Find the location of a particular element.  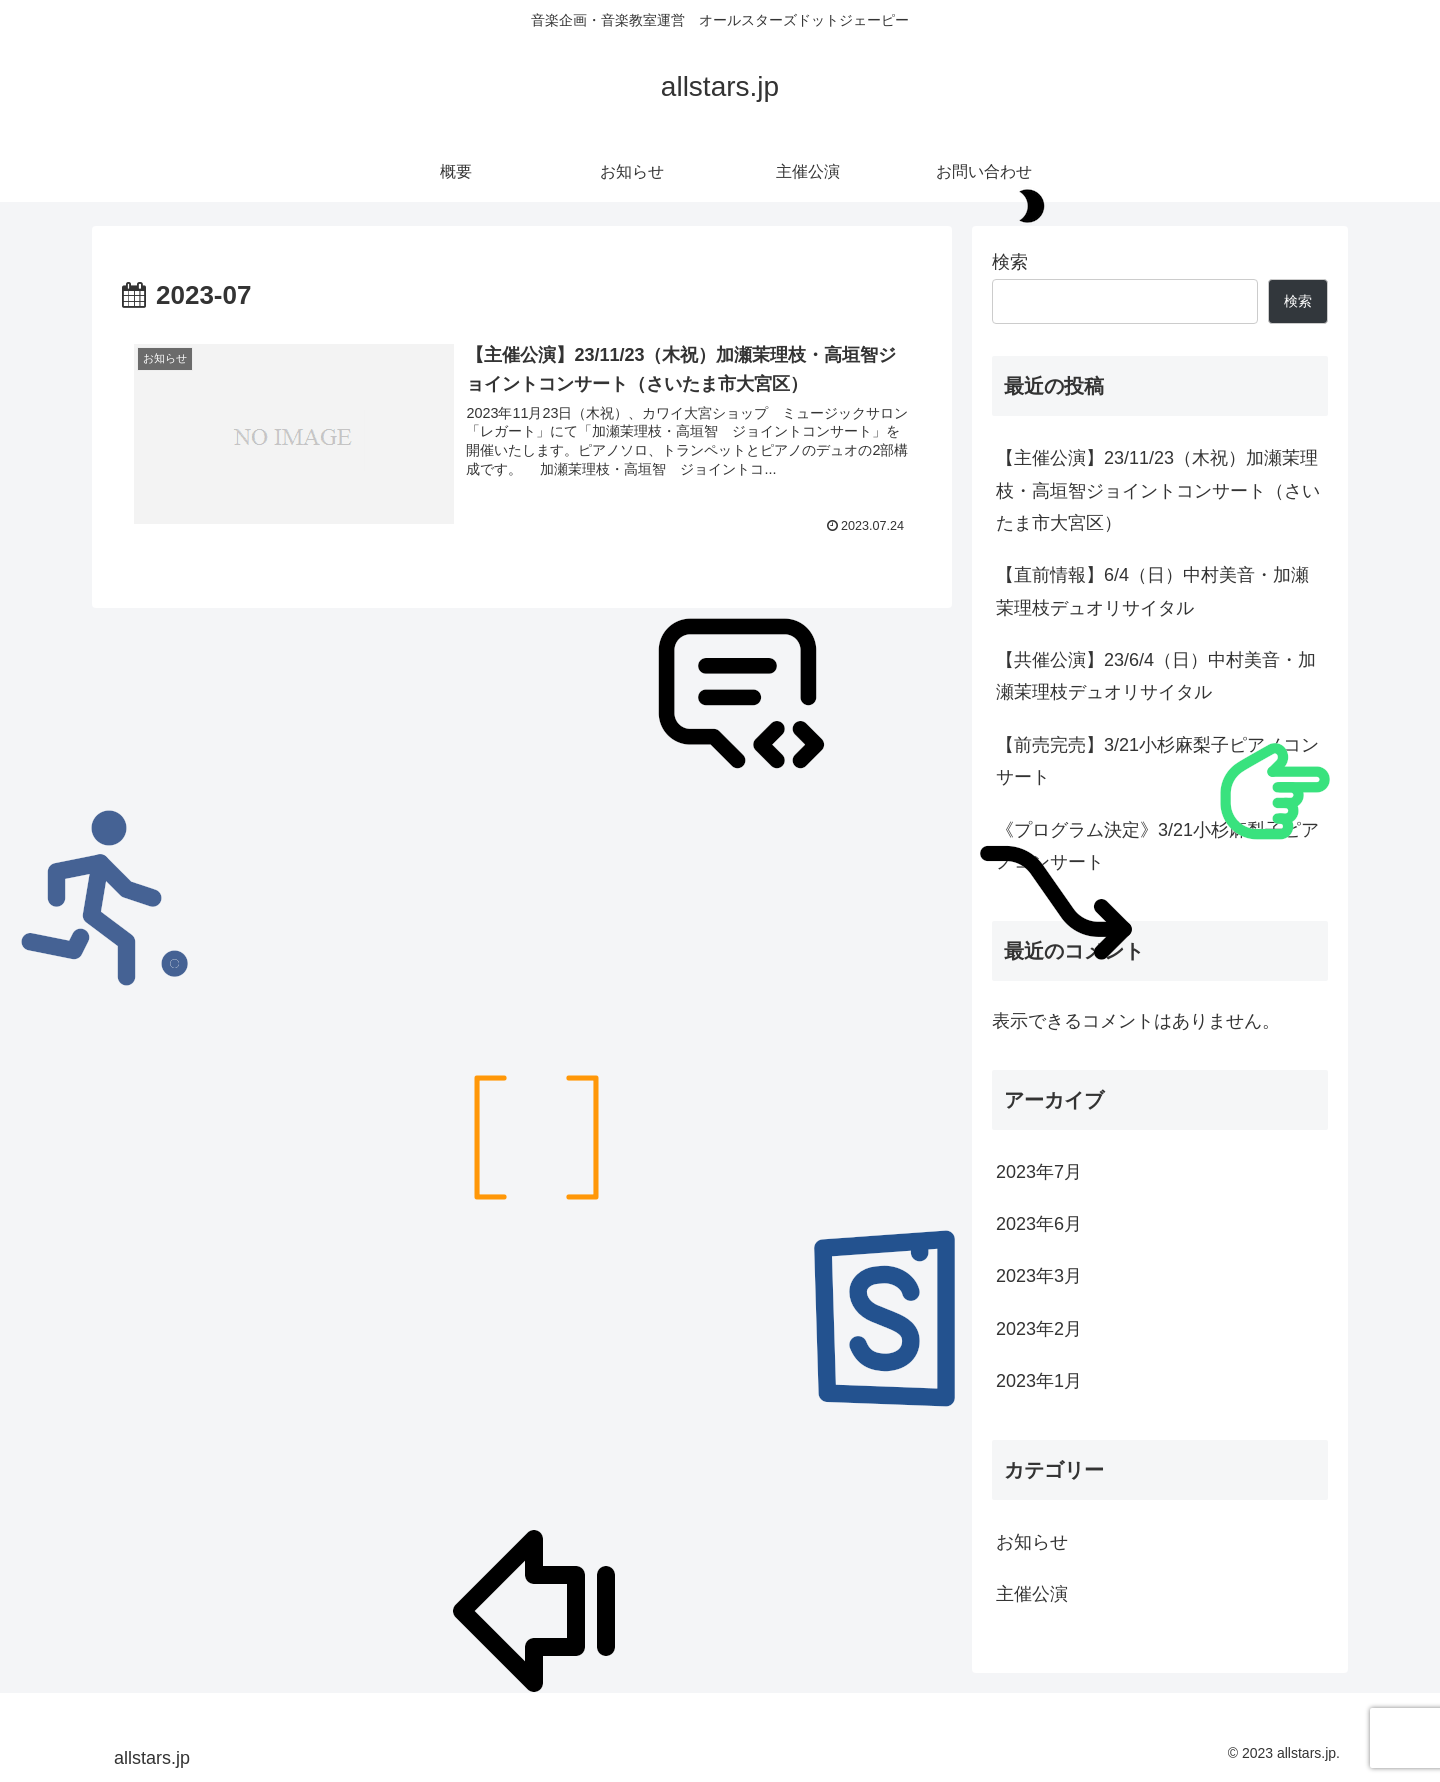

indicates a declining trend or decrease in value is located at coordinates (1056, 899).